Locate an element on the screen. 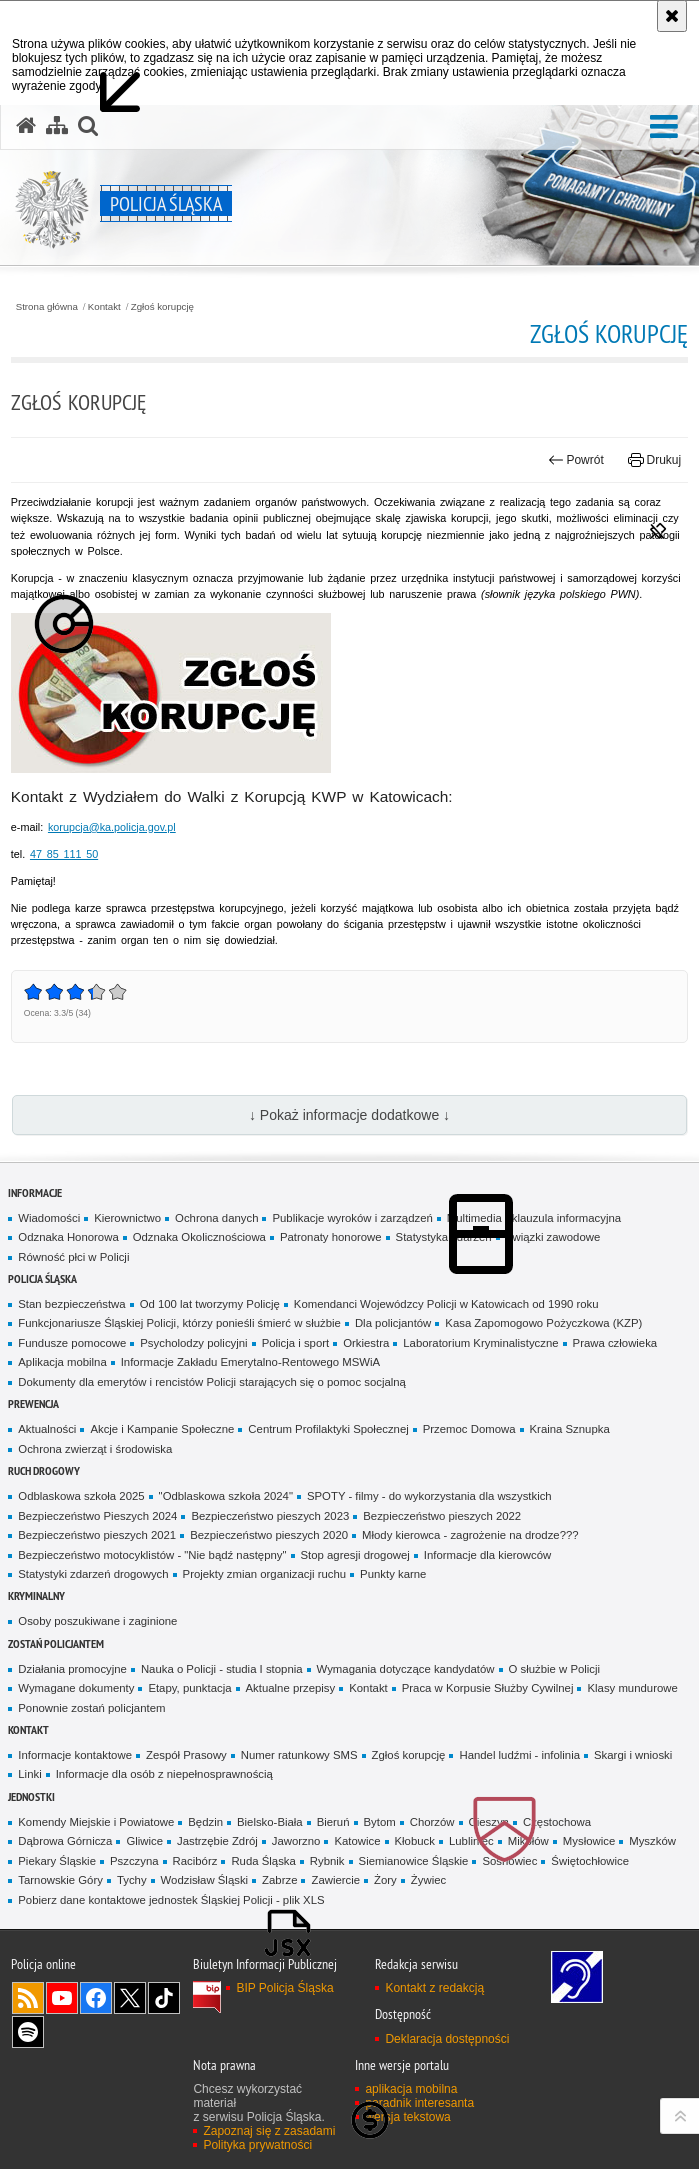  view window sensor status is located at coordinates (481, 1234).